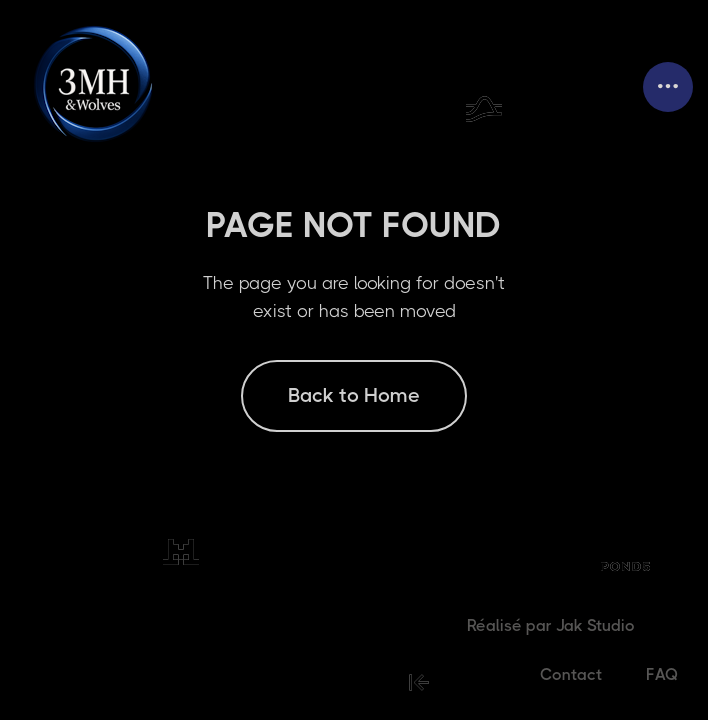 The height and width of the screenshot is (720, 708). What do you see at coordinates (418, 682) in the screenshot?
I see `collapse panel to the left` at bounding box center [418, 682].